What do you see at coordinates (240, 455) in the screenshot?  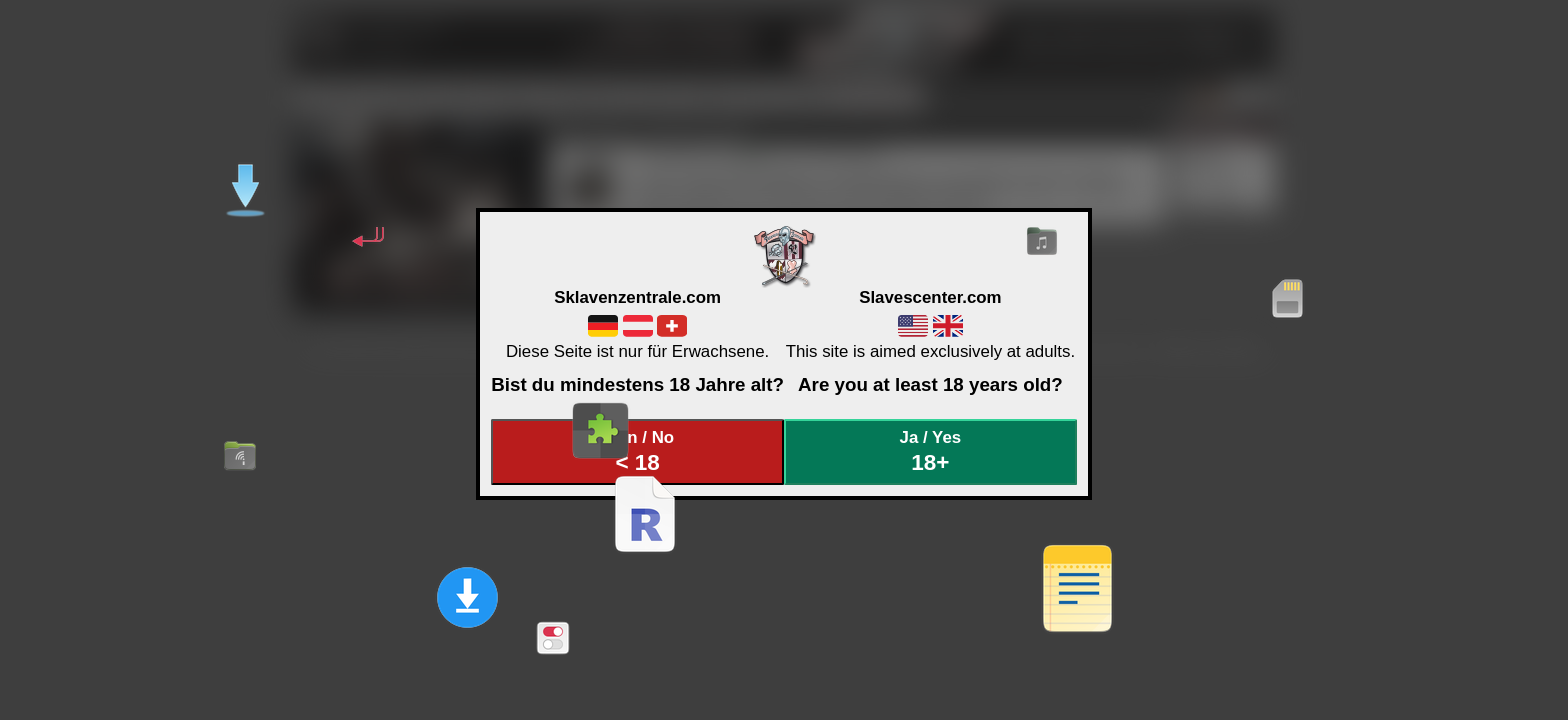 I see `open insync cloud sync folder` at bounding box center [240, 455].